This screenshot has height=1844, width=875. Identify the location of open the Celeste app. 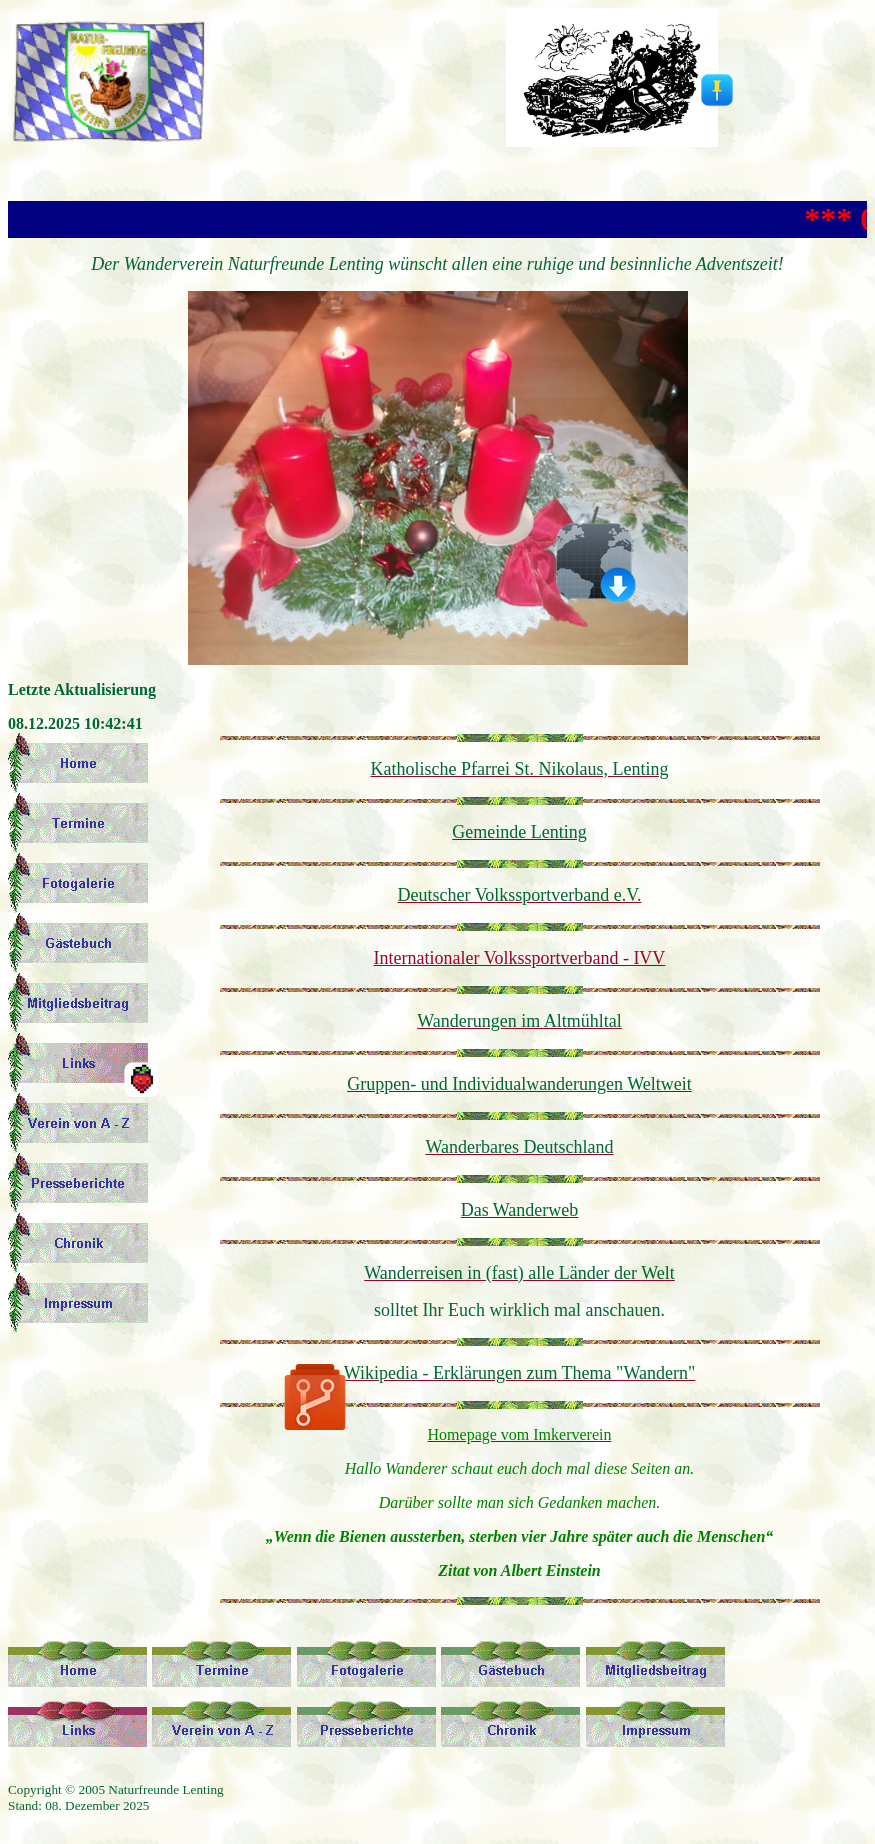
(142, 1080).